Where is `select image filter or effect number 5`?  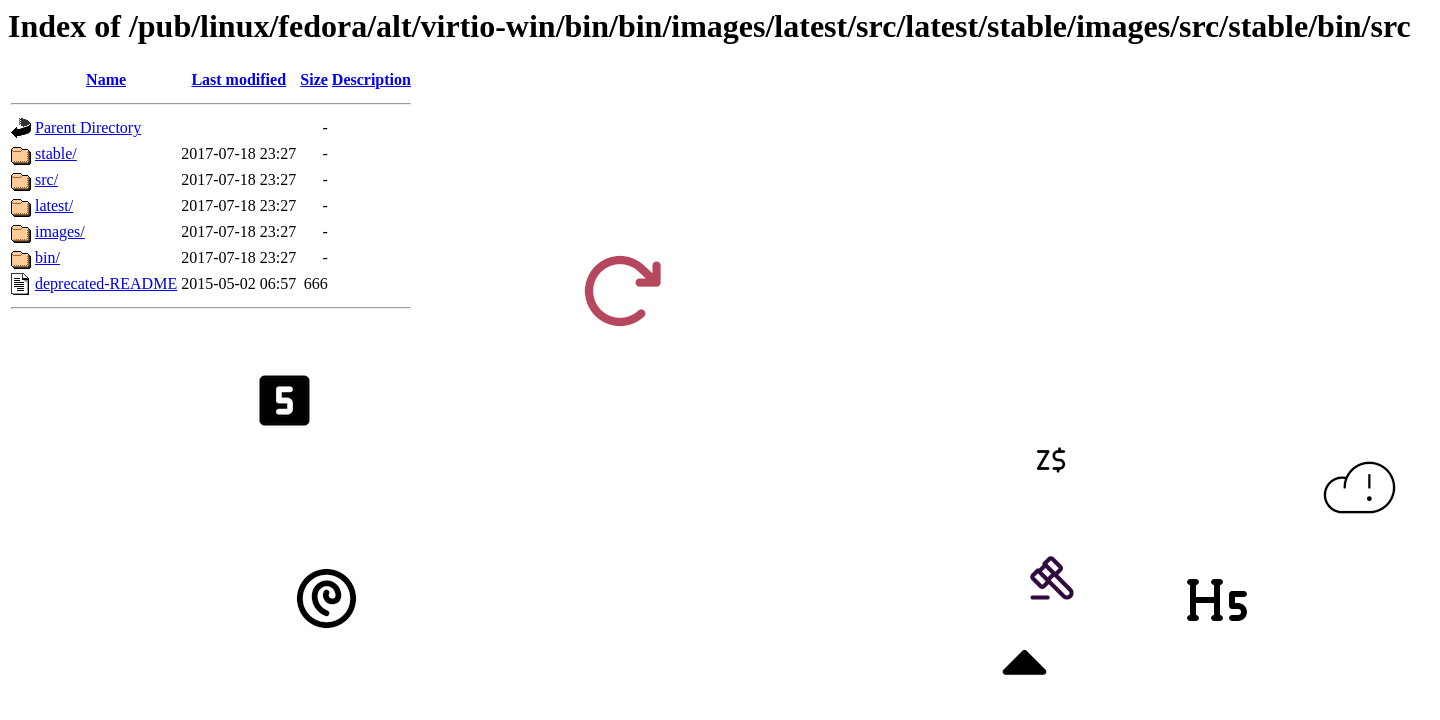
select image filter or effect number 5 is located at coordinates (284, 400).